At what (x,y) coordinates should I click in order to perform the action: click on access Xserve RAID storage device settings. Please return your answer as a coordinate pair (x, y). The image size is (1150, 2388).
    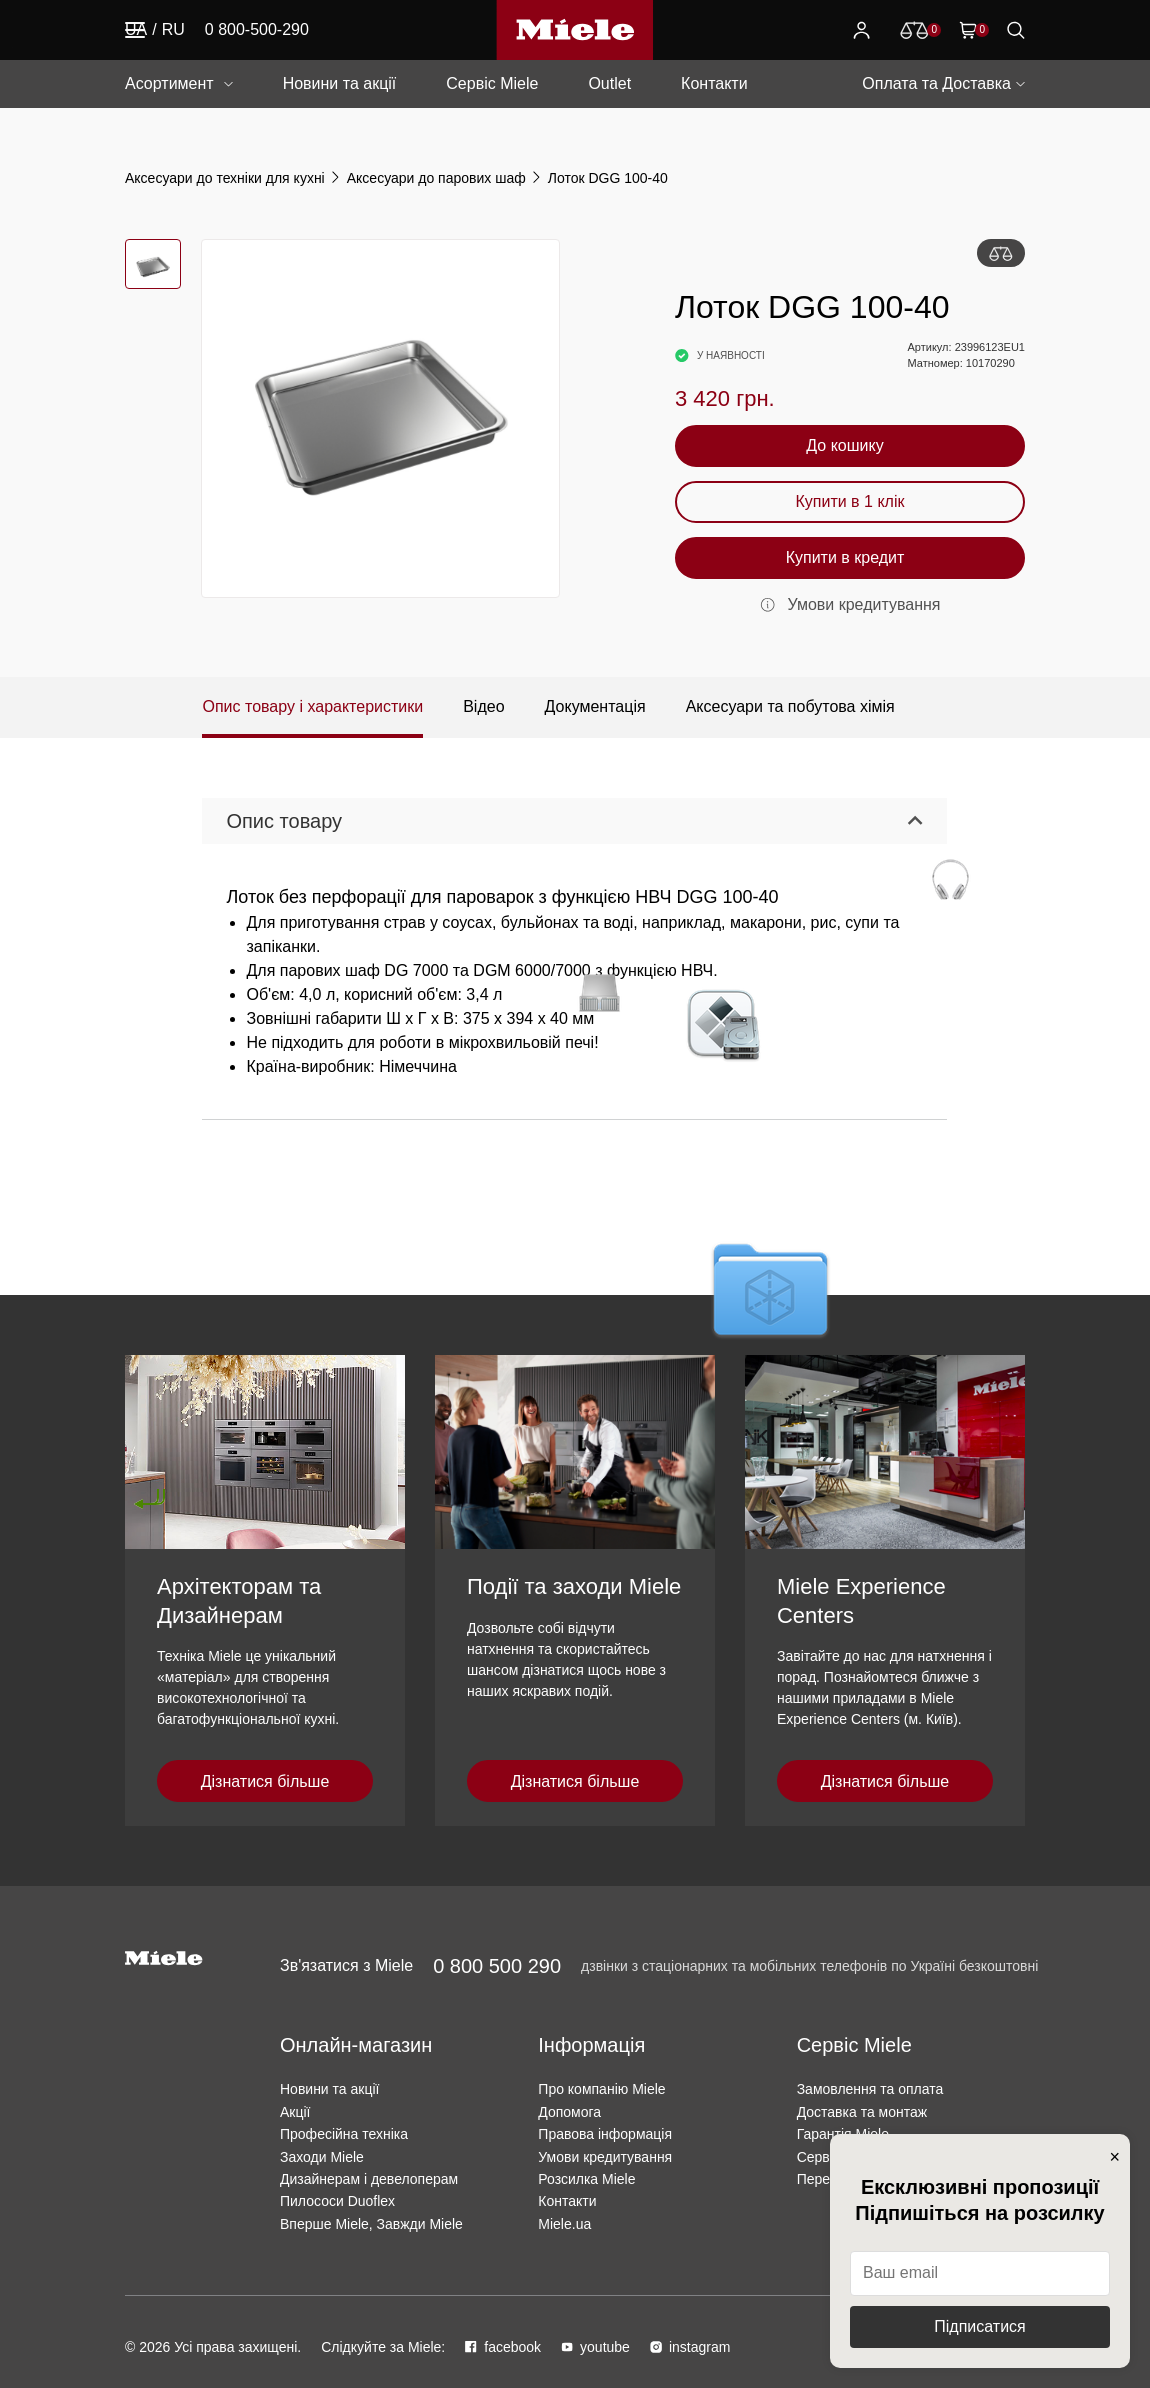
    Looking at the image, I should click on (599, 992).